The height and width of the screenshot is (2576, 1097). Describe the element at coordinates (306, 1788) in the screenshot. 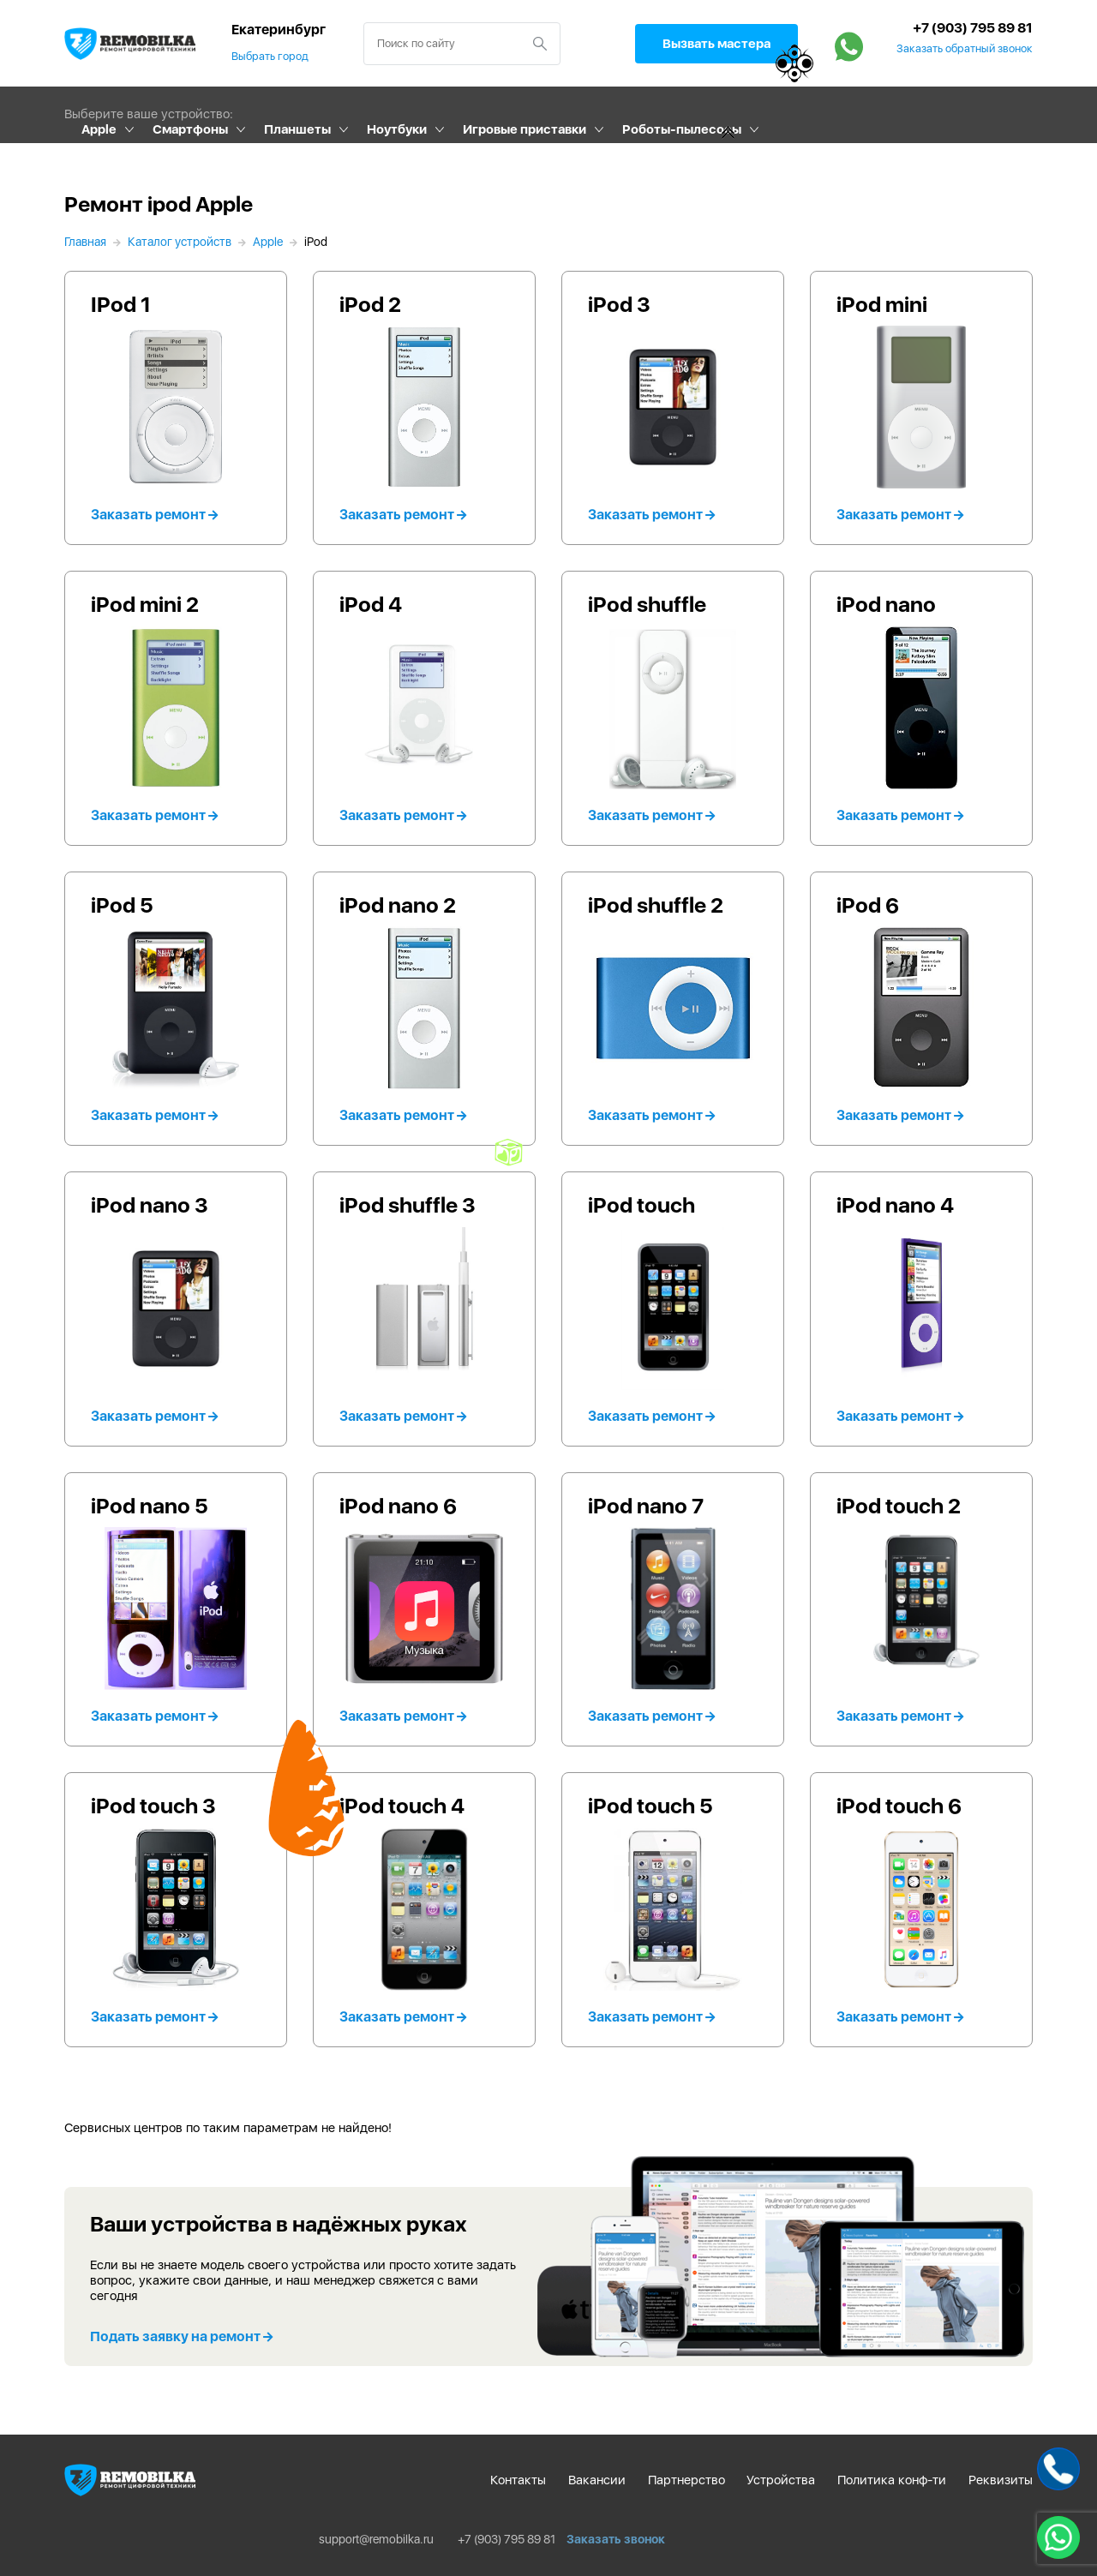

I see `view stone monument or landmark` at that location.